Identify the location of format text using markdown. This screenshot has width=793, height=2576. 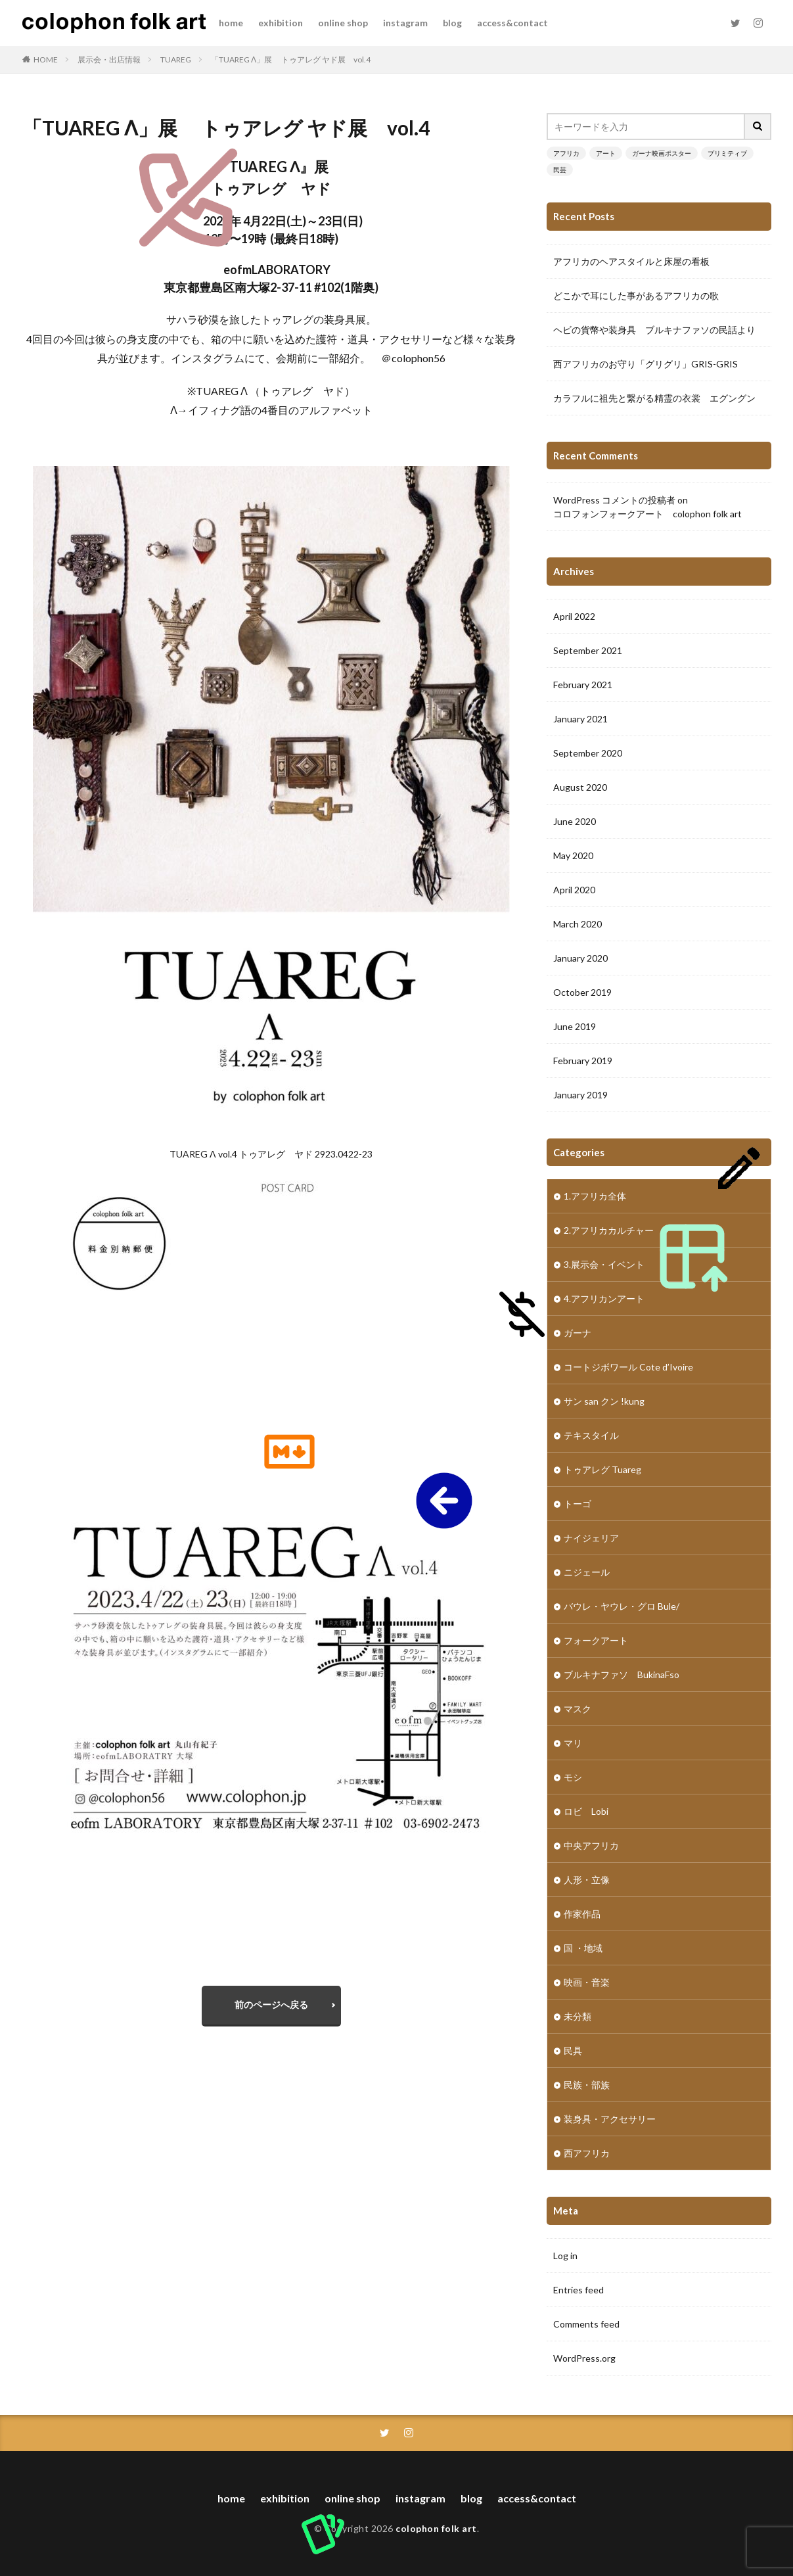
(289, 1451).